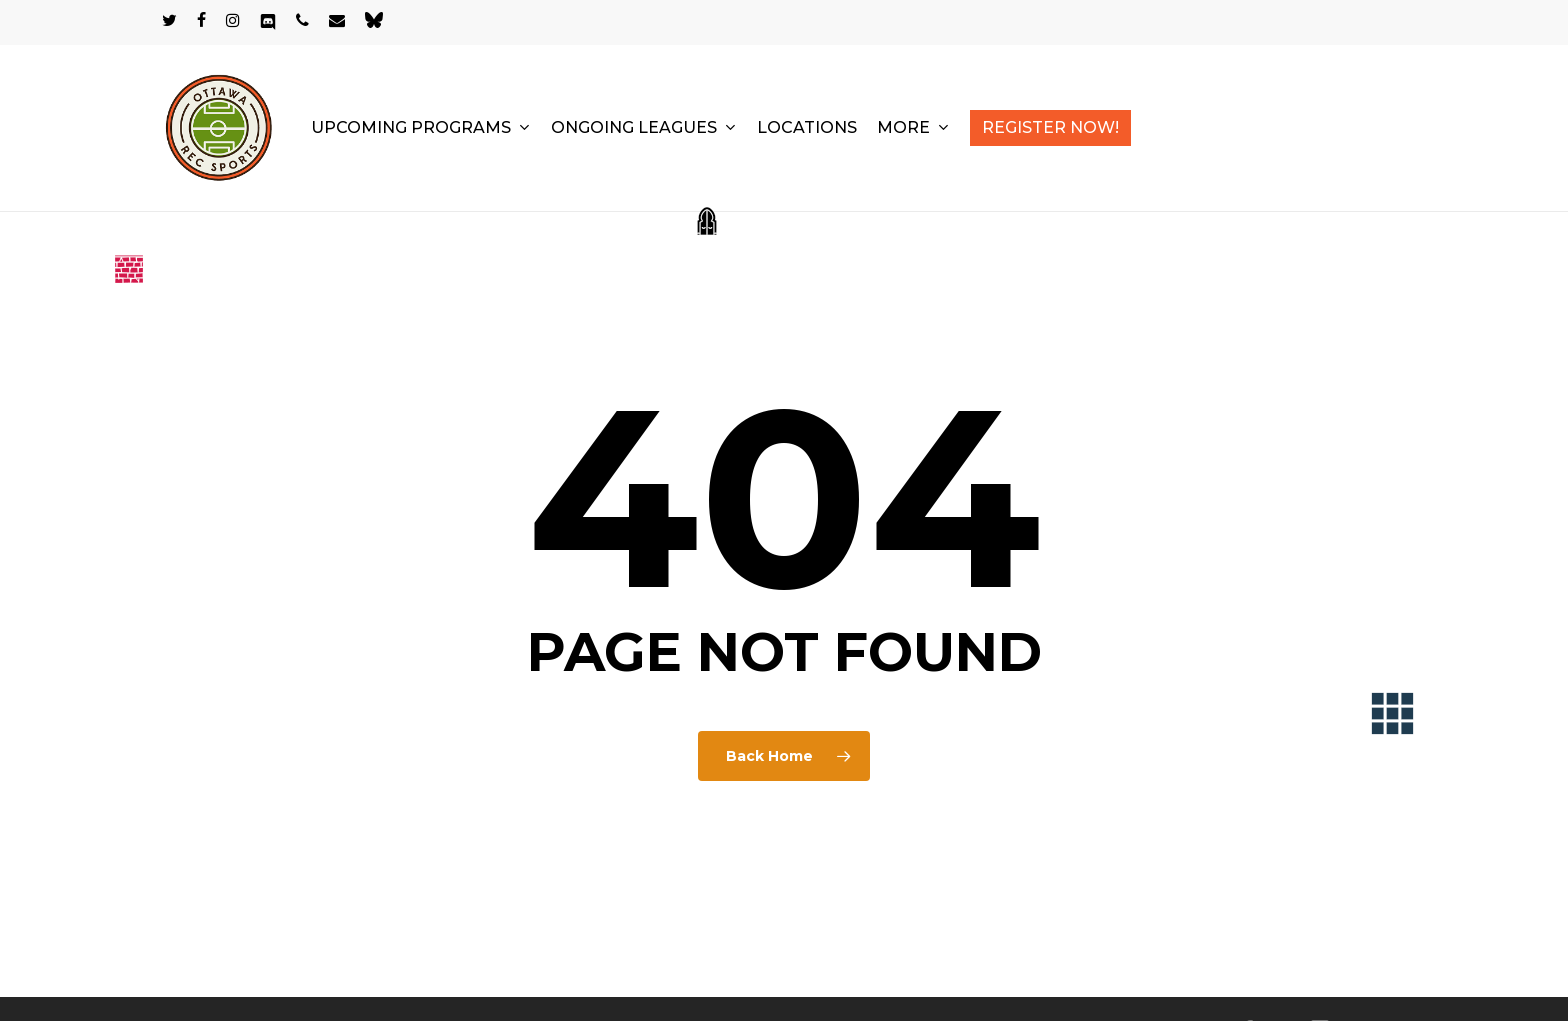 This screenshot has width=1568, height=1021. I want to click on enter a palace or themed location, so click(707, 221).